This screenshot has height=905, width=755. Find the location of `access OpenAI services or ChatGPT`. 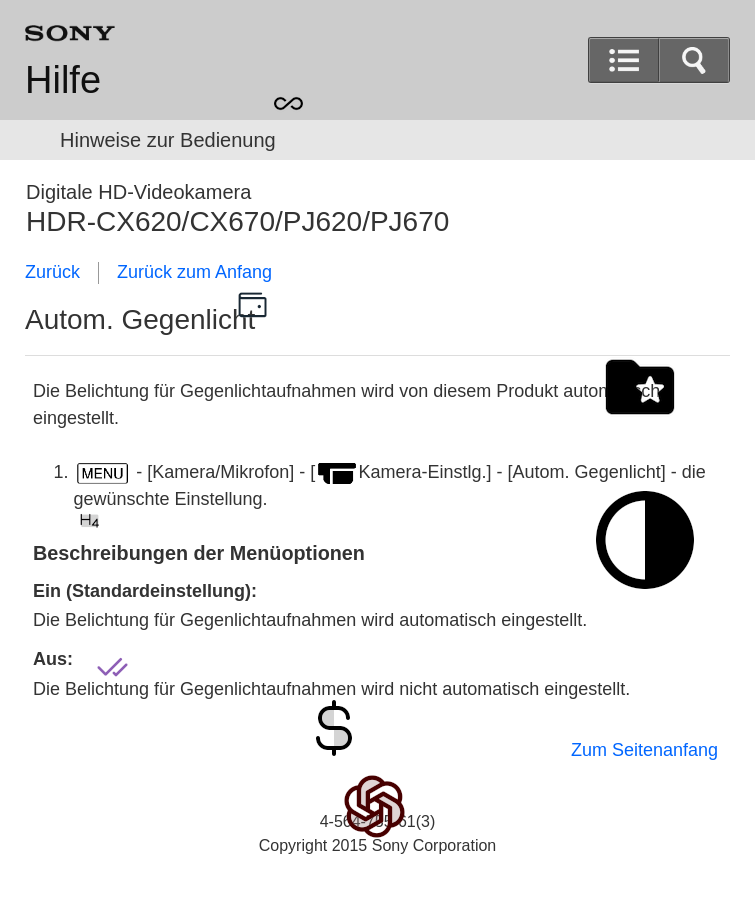

access OpenAI services or ChatGPT is located at coordinates (374, 806).